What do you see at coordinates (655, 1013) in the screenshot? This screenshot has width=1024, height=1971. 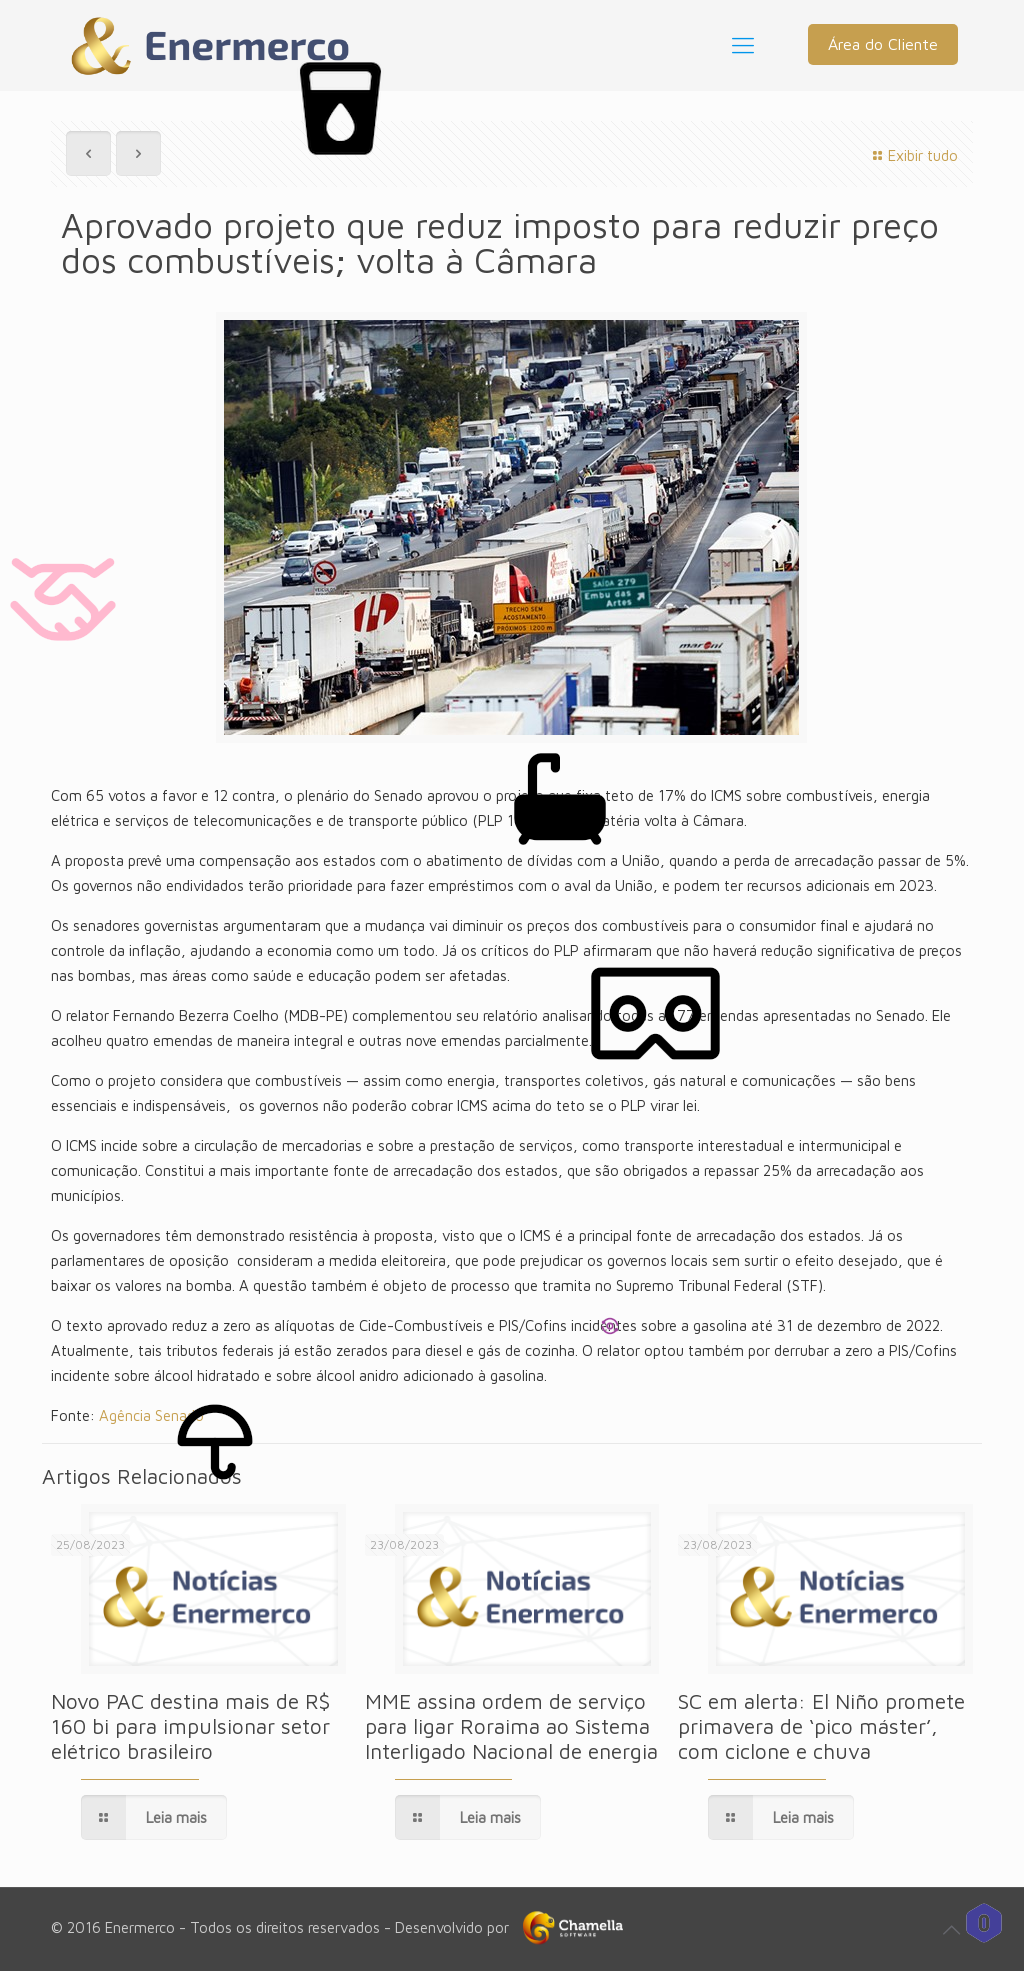 I see `launch virtual reality or VR mode` at bounding box center [655, 1013].